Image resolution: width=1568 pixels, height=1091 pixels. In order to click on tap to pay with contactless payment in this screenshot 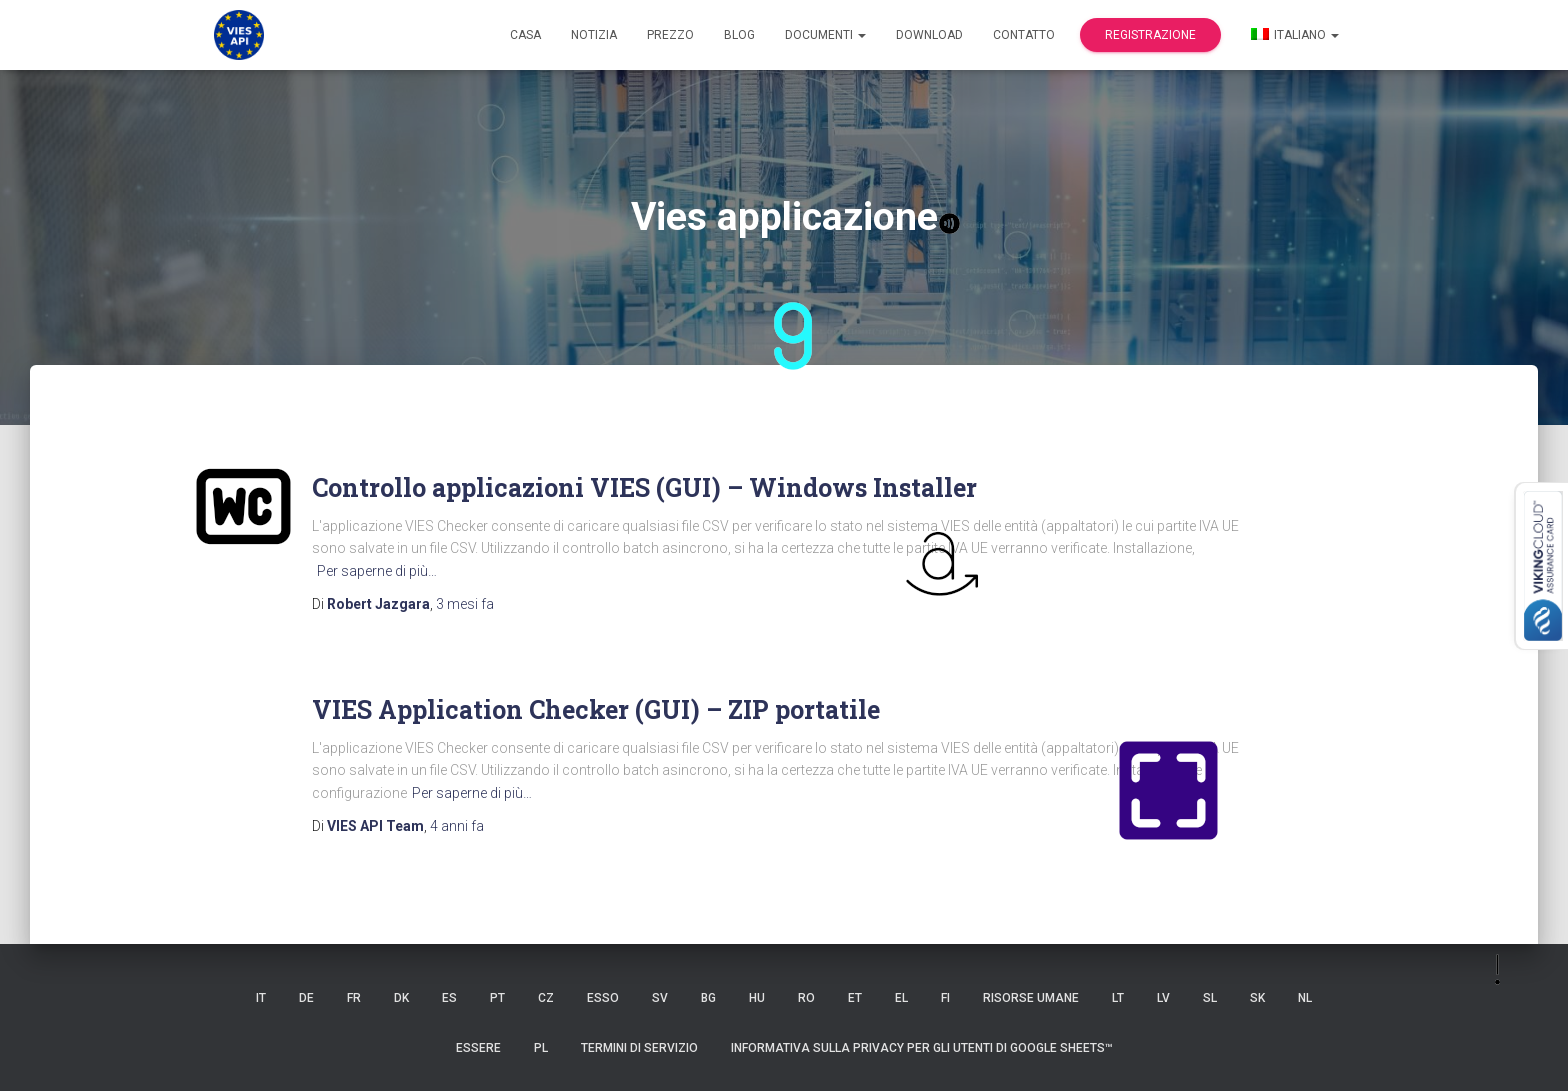, I will do `click(949, 223)`.